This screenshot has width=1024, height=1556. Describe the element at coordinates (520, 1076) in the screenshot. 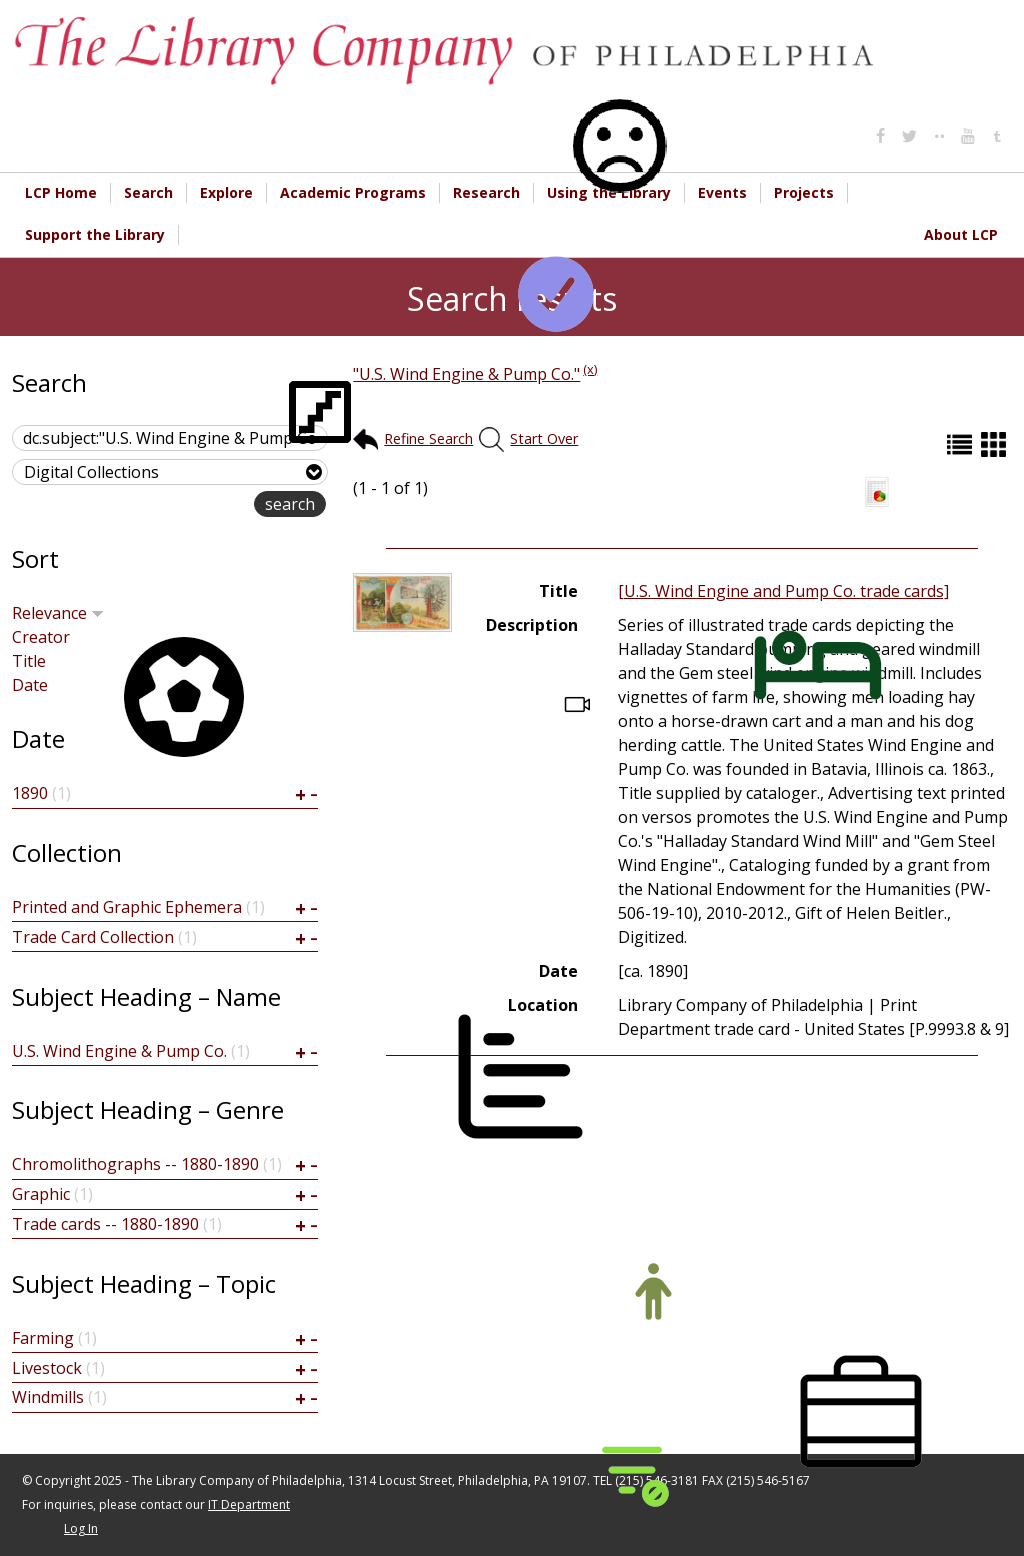

I see `view bar chart analytics` at that location.